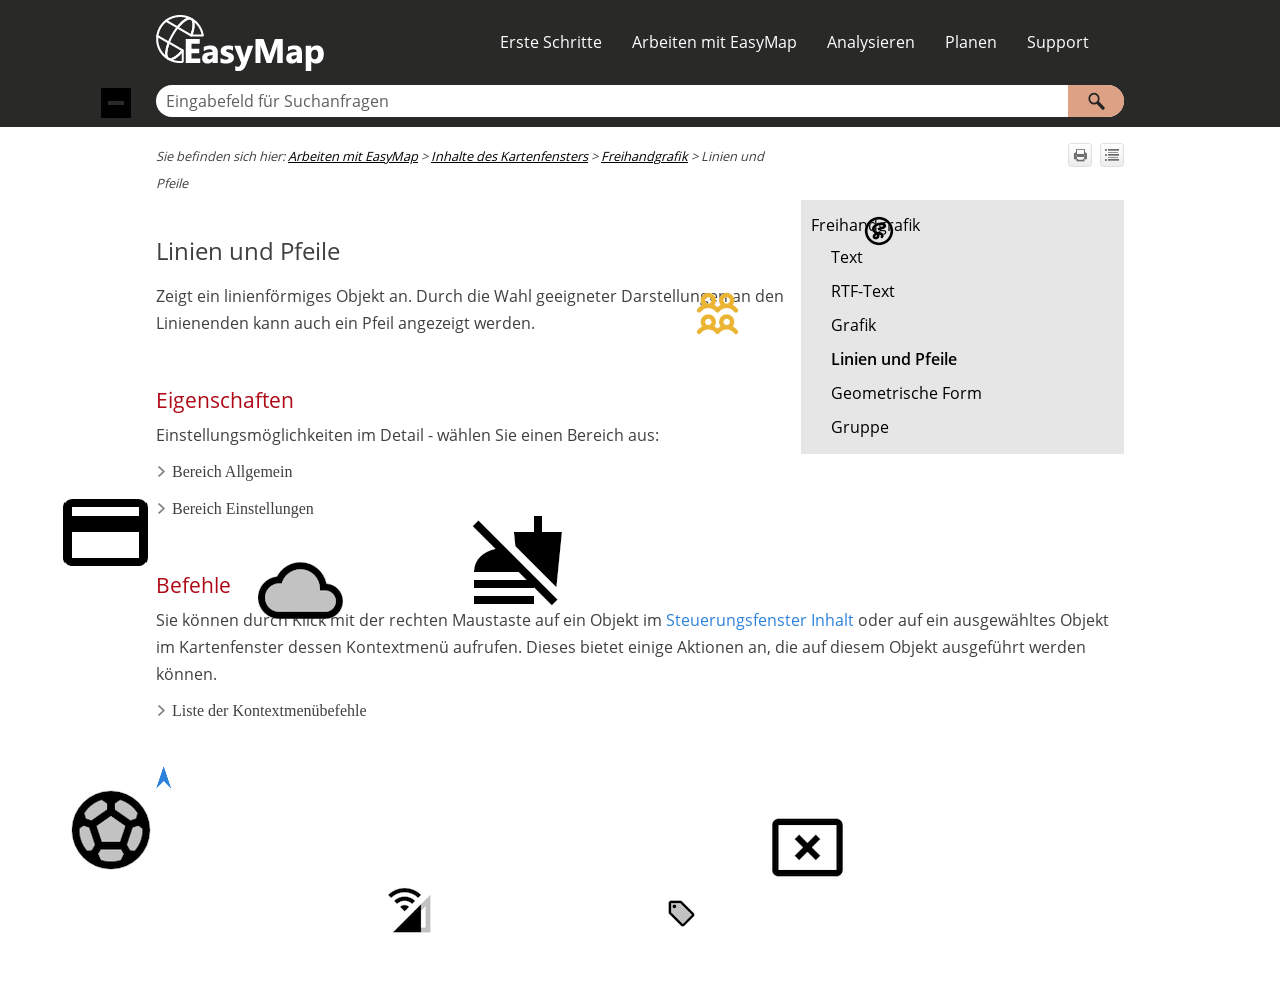 The height and width of the screenshot is (1006, 1280). I want to click on access soccer or football content, so click(111, 830).